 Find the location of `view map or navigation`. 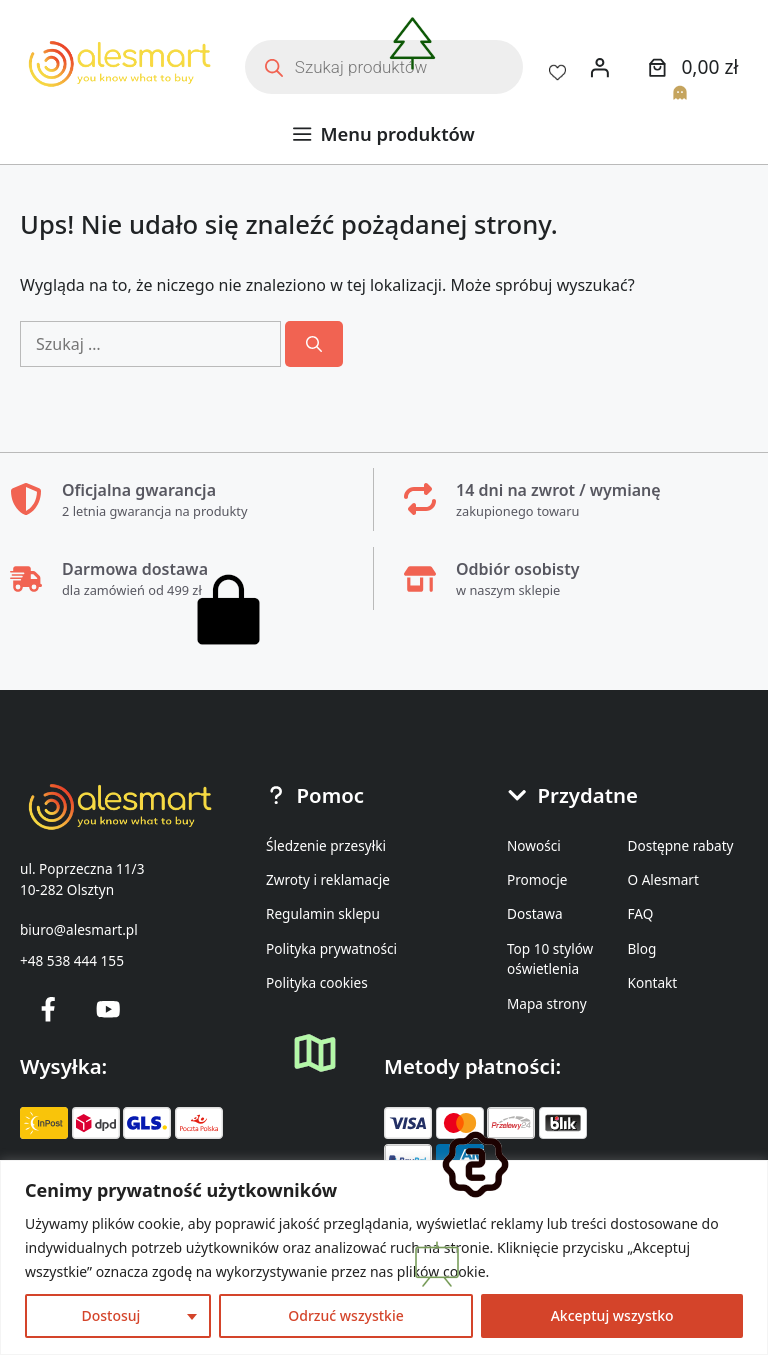

view map or navigation is located at coordinates (315, 1053).